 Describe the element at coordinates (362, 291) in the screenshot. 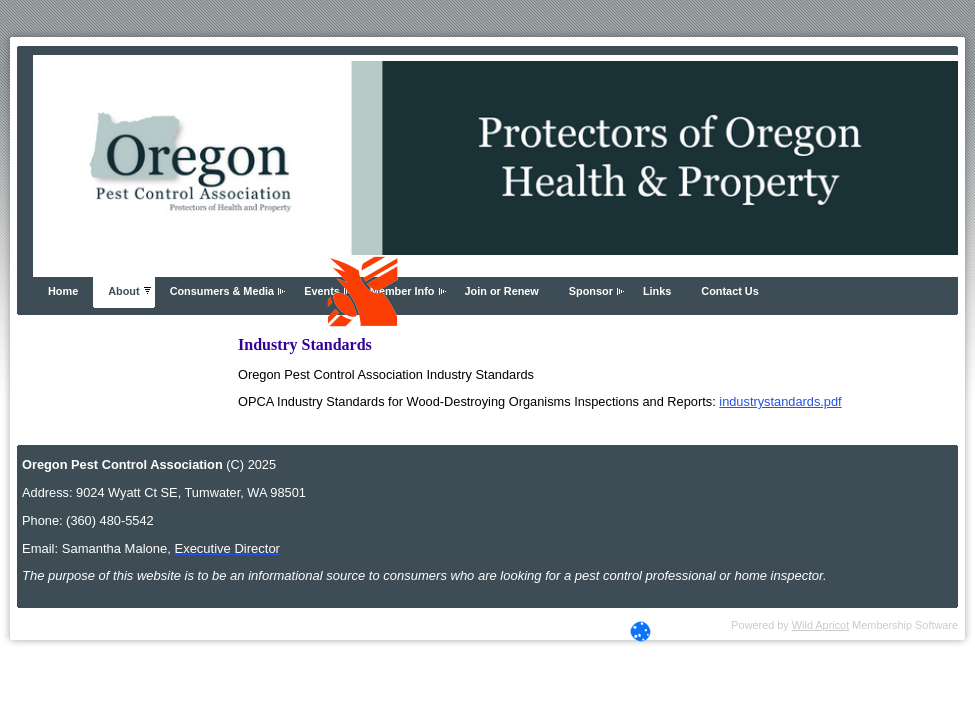

I see `split wood or gather firewood in a crafting game` at that location.